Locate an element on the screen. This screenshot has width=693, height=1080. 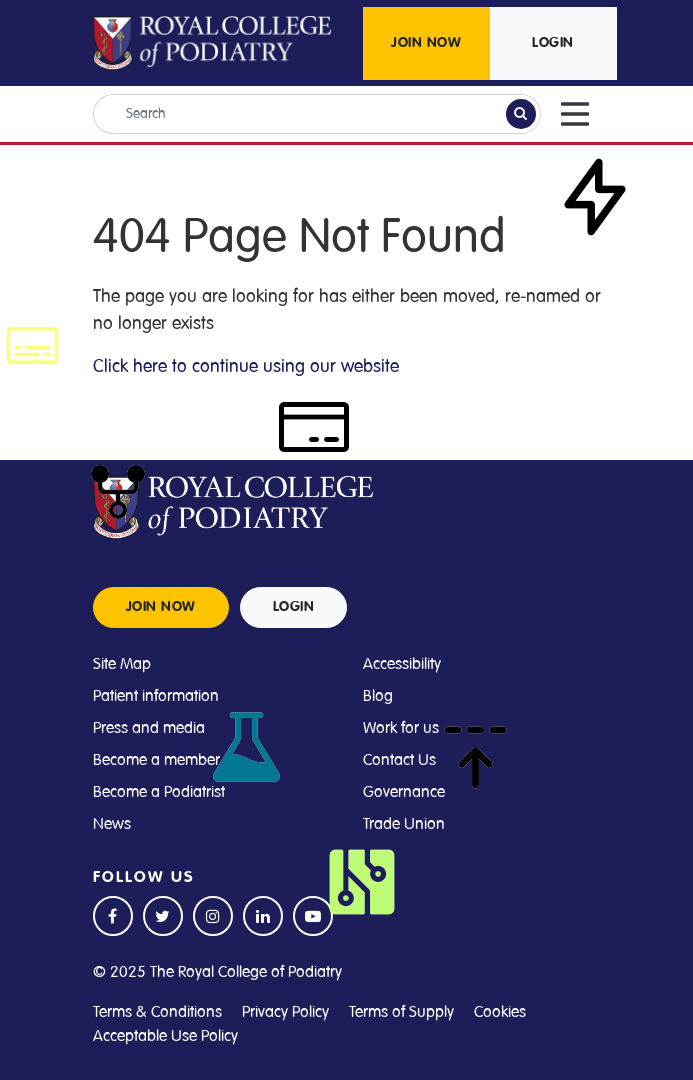
enable subtitles or closed captions is located at coordinates (32, 345).